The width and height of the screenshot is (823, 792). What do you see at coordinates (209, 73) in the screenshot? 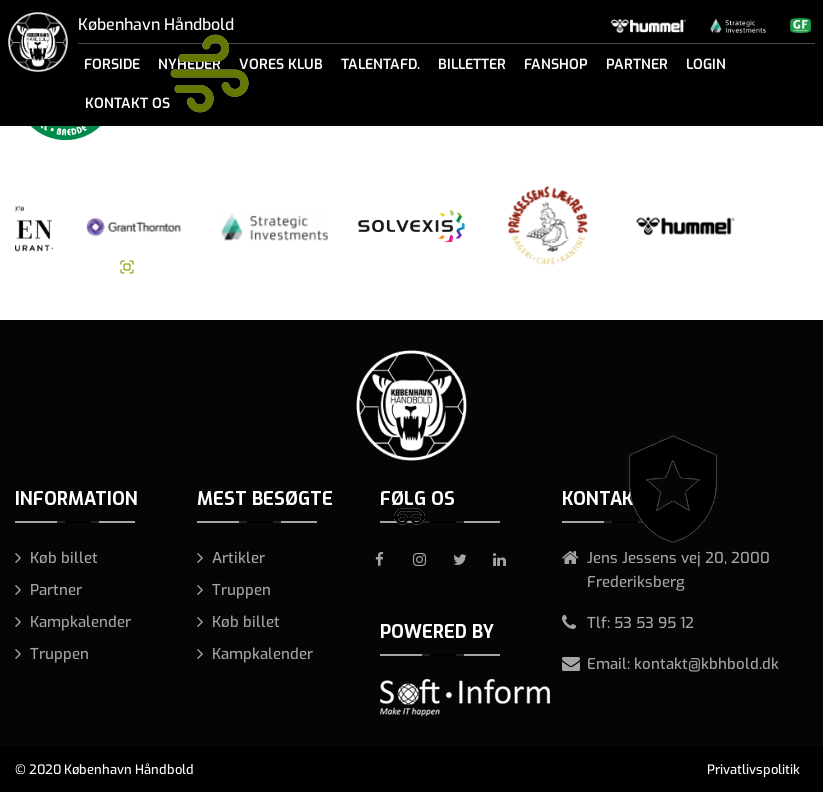
I see `indicates current wind conditions` at bounding box center [209, 73].